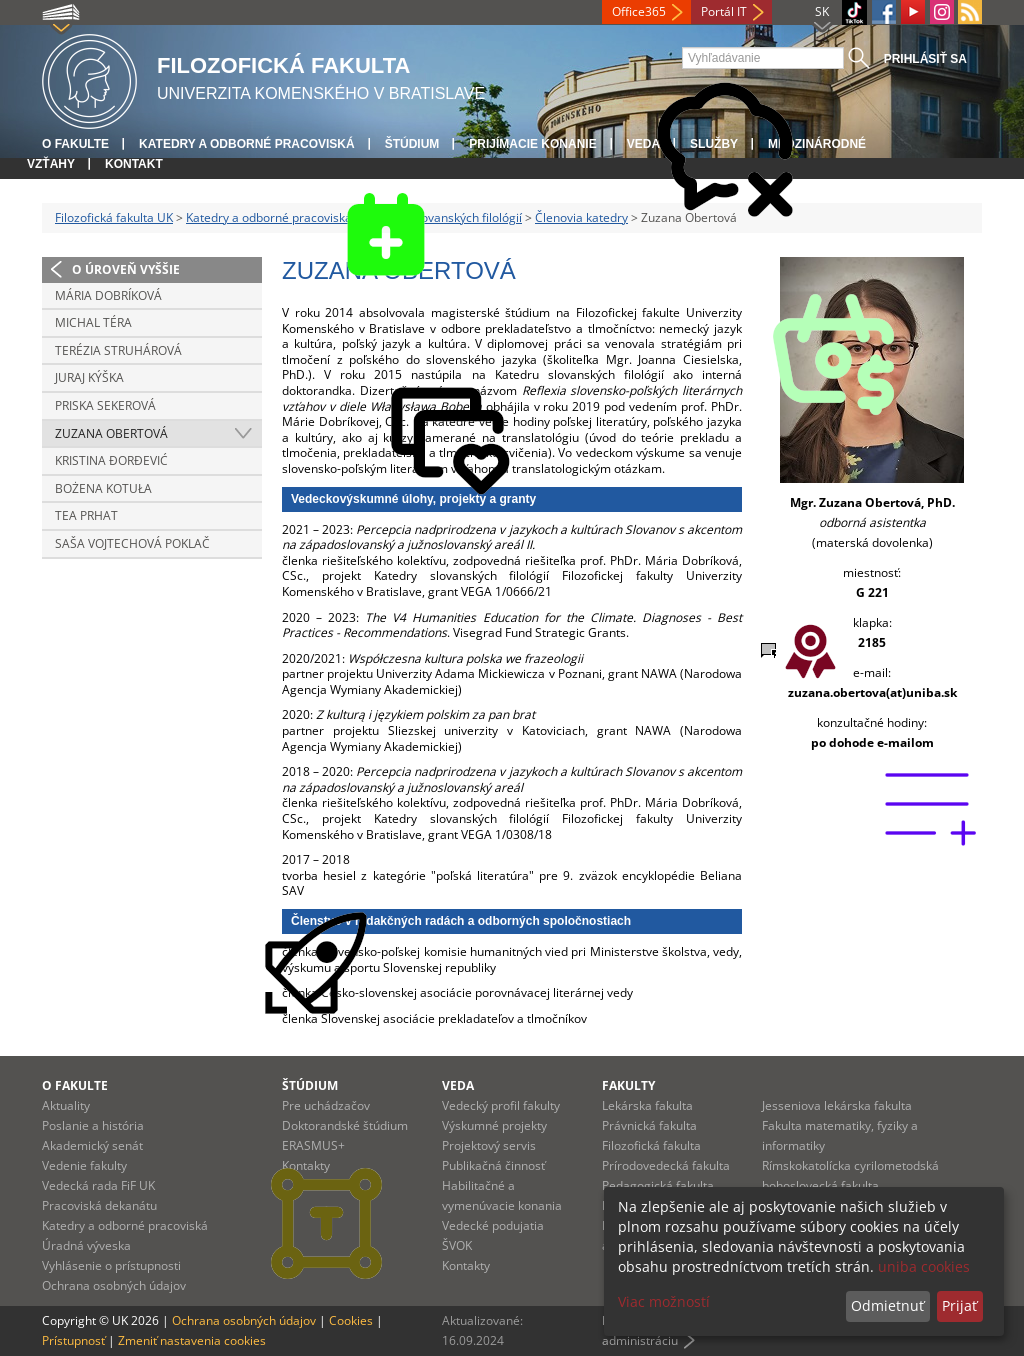 Image resolution: width=1024 pixels, height=1356 pixels. What do you see at coordinates (810, 651) in the screenshot?
I see `indicates an award or achievement` at bounding box center [810, 651].